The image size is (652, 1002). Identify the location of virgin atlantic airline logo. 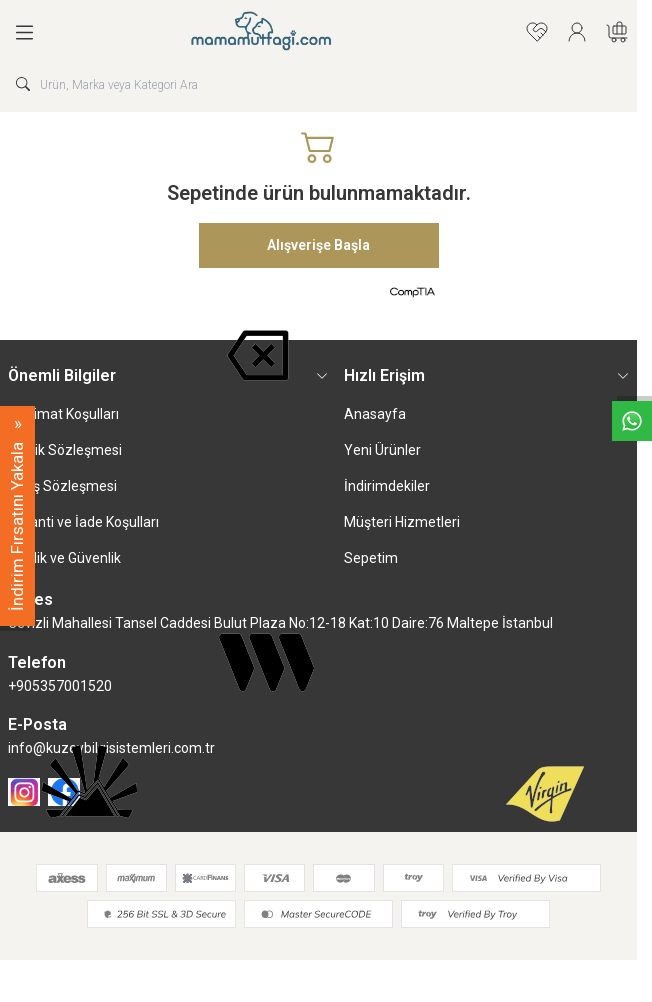
(545, 794).